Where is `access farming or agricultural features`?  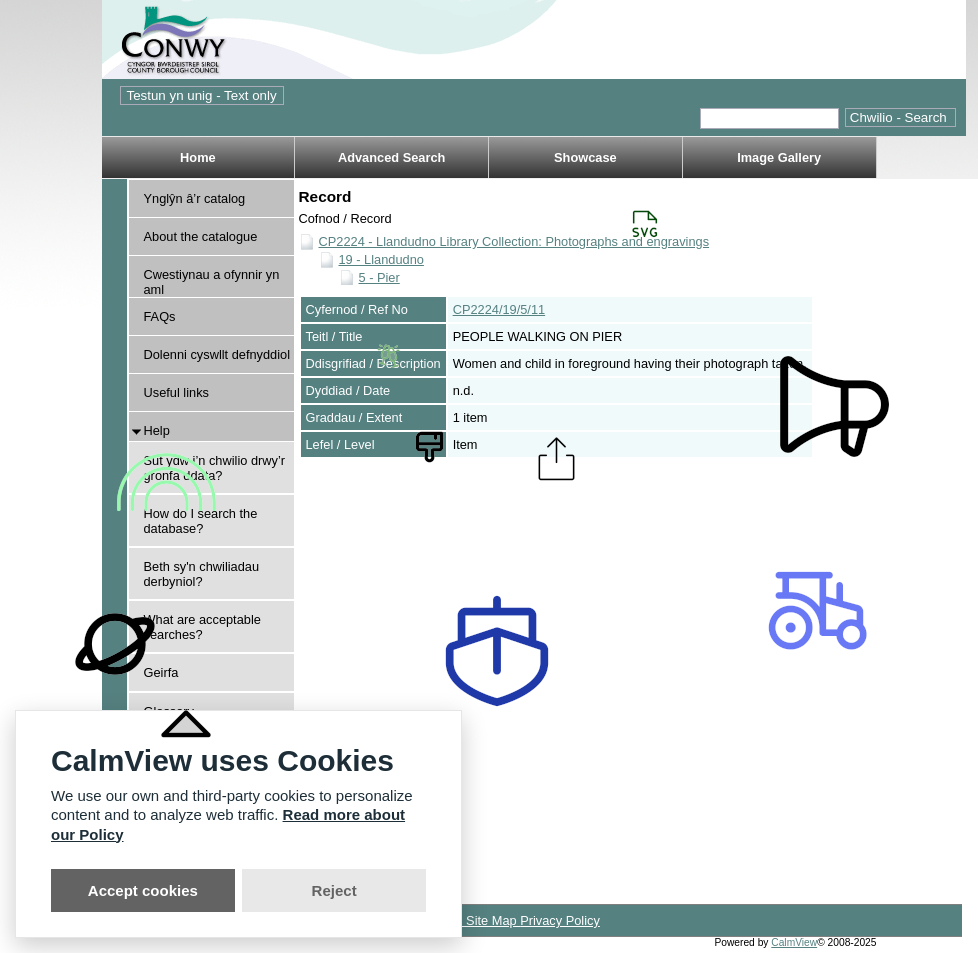 access farming or agricultural features is located at coordinates (816, 609).